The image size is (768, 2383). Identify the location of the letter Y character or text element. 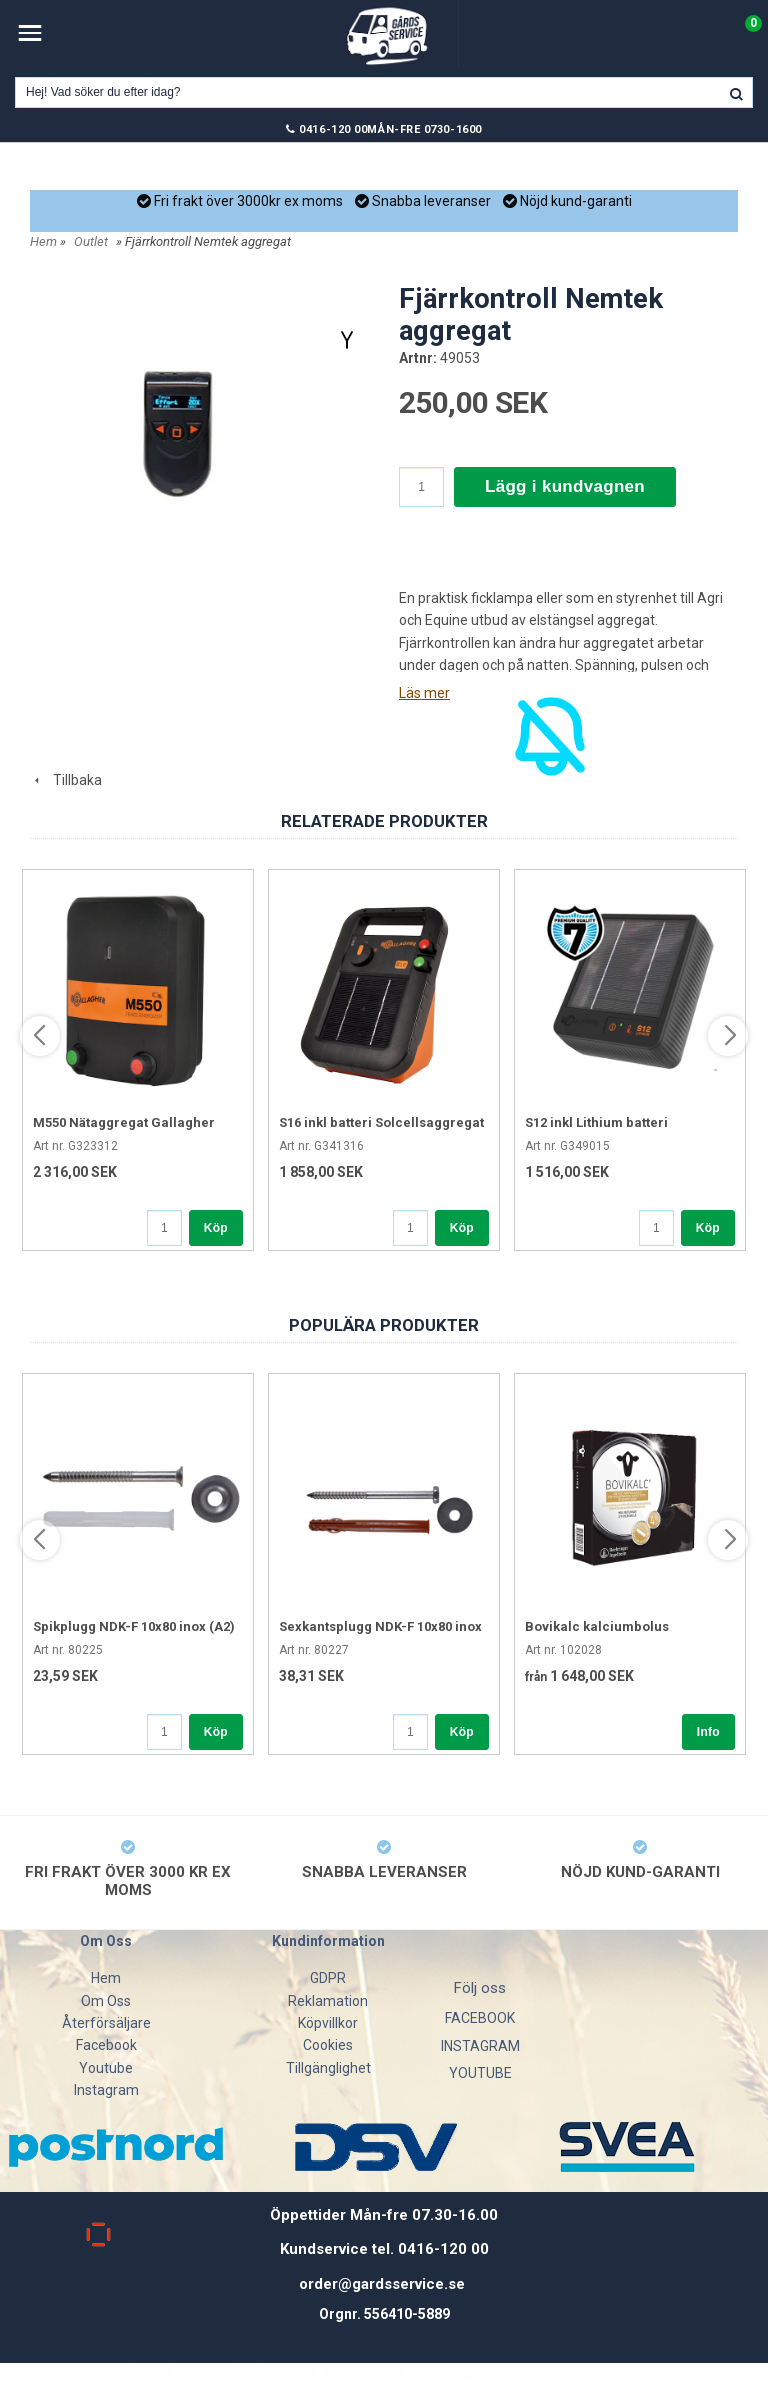
(347, 340).